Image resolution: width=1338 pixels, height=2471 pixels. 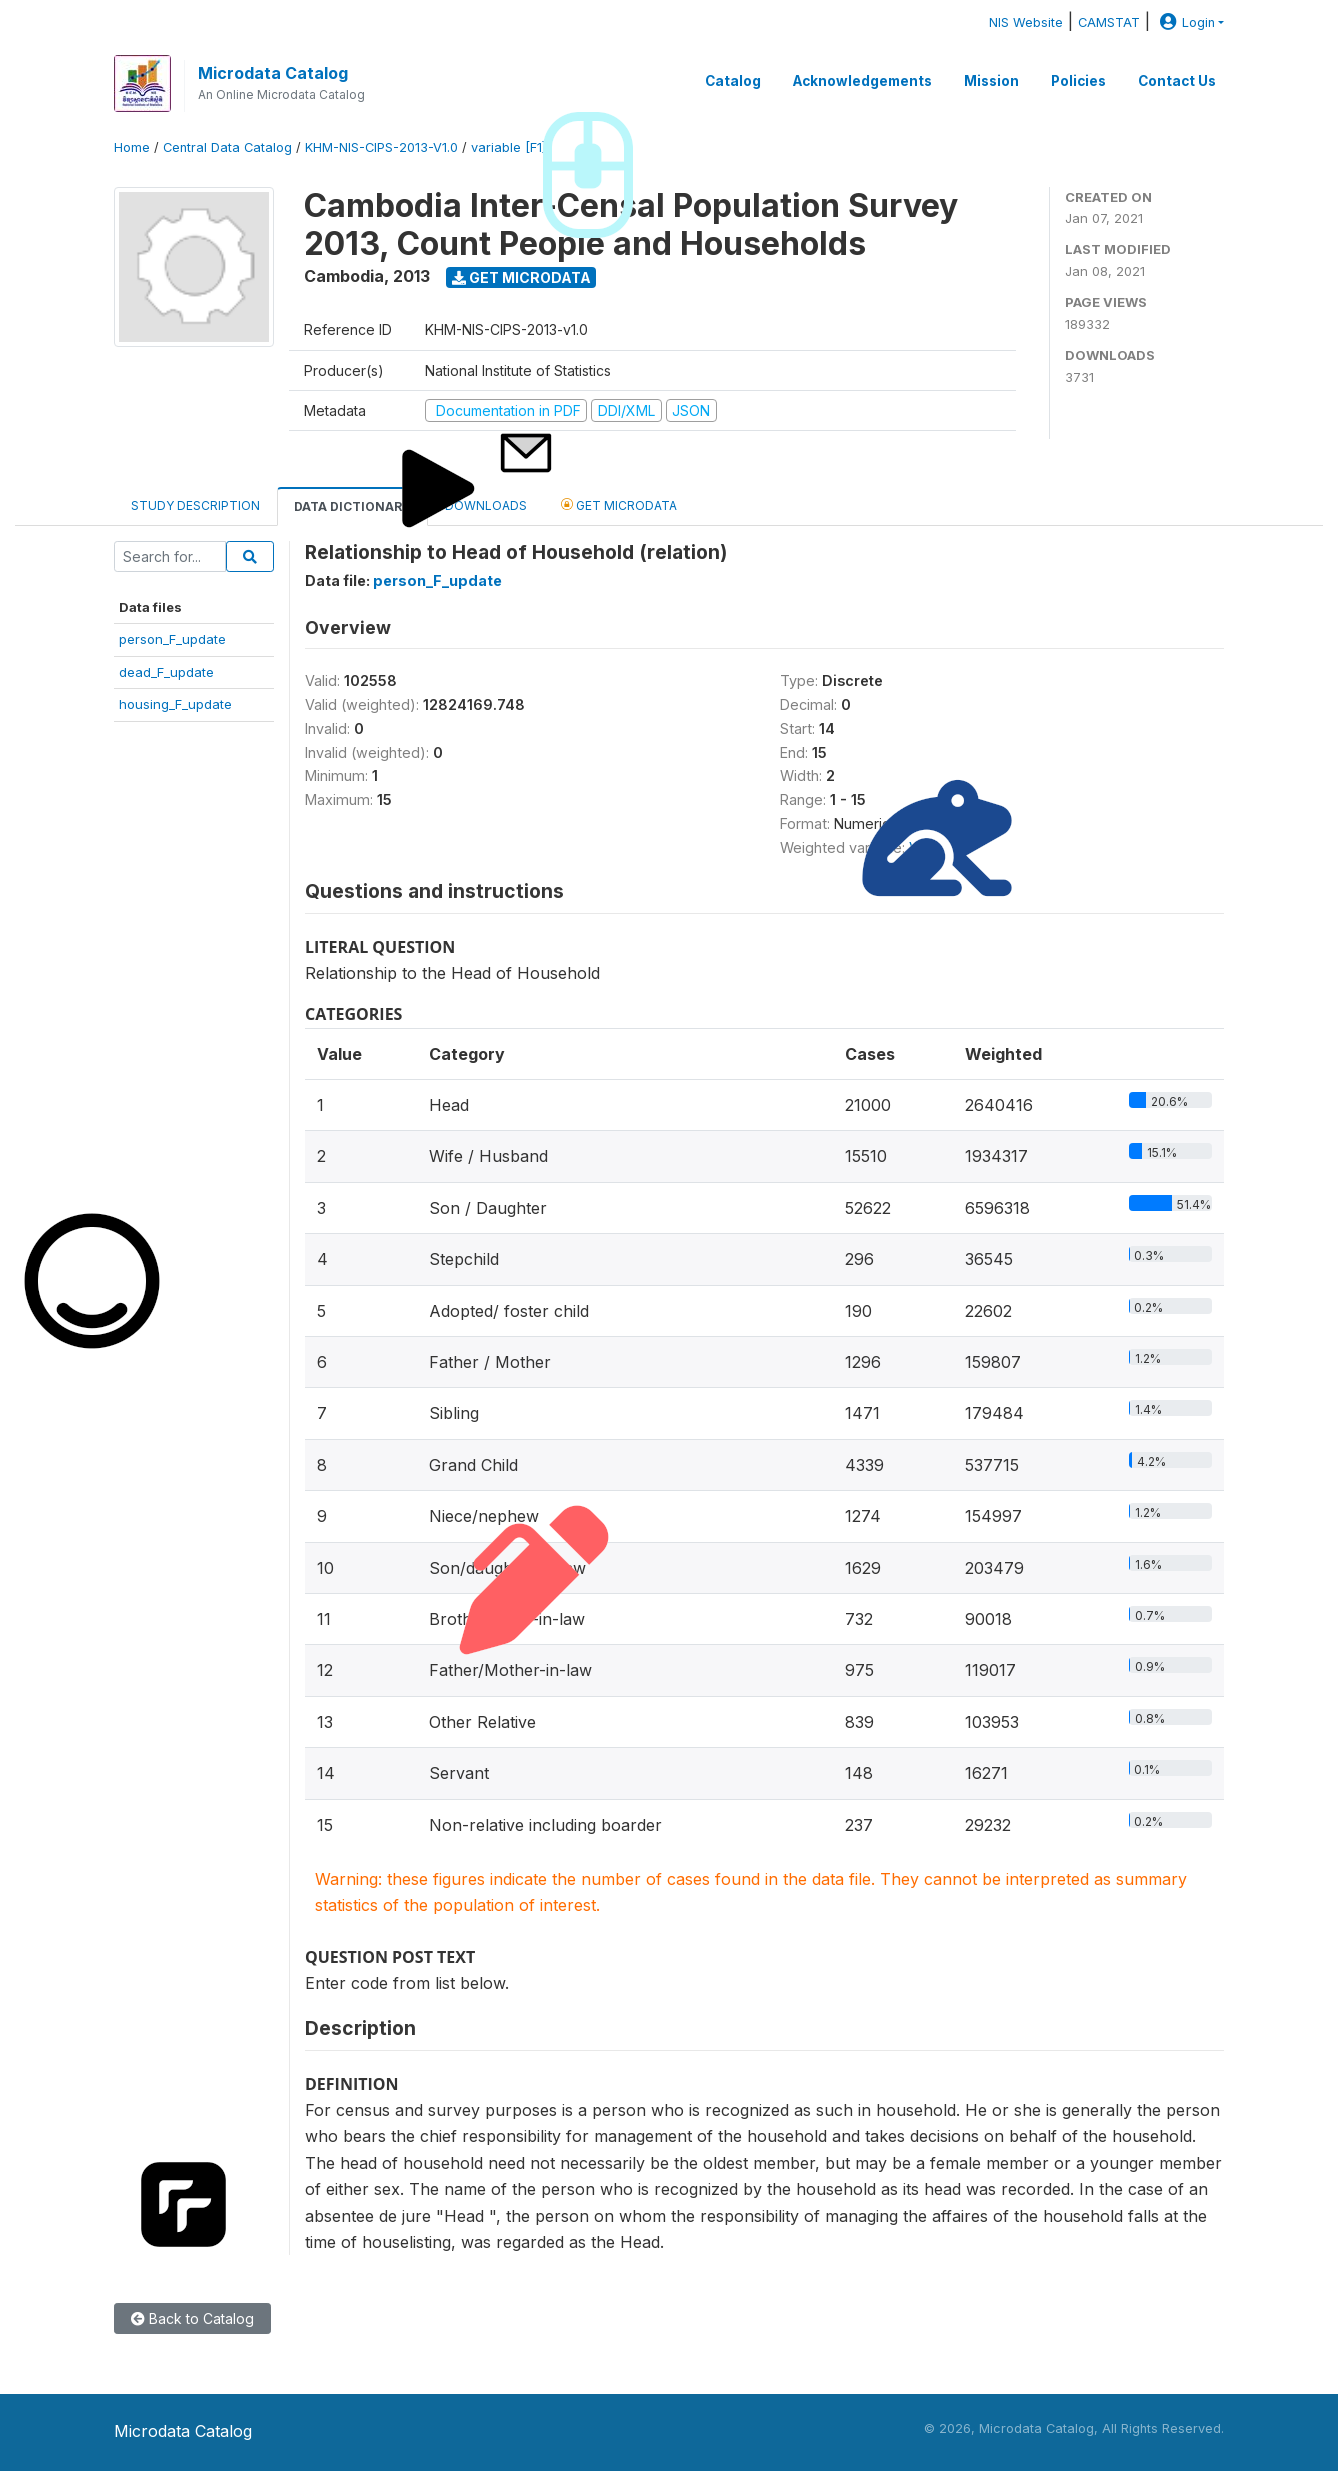 What do you see at coordinates (534, 1580) in the screenshot?
I see `edit or modify content` at bounding box center [534, 1580].